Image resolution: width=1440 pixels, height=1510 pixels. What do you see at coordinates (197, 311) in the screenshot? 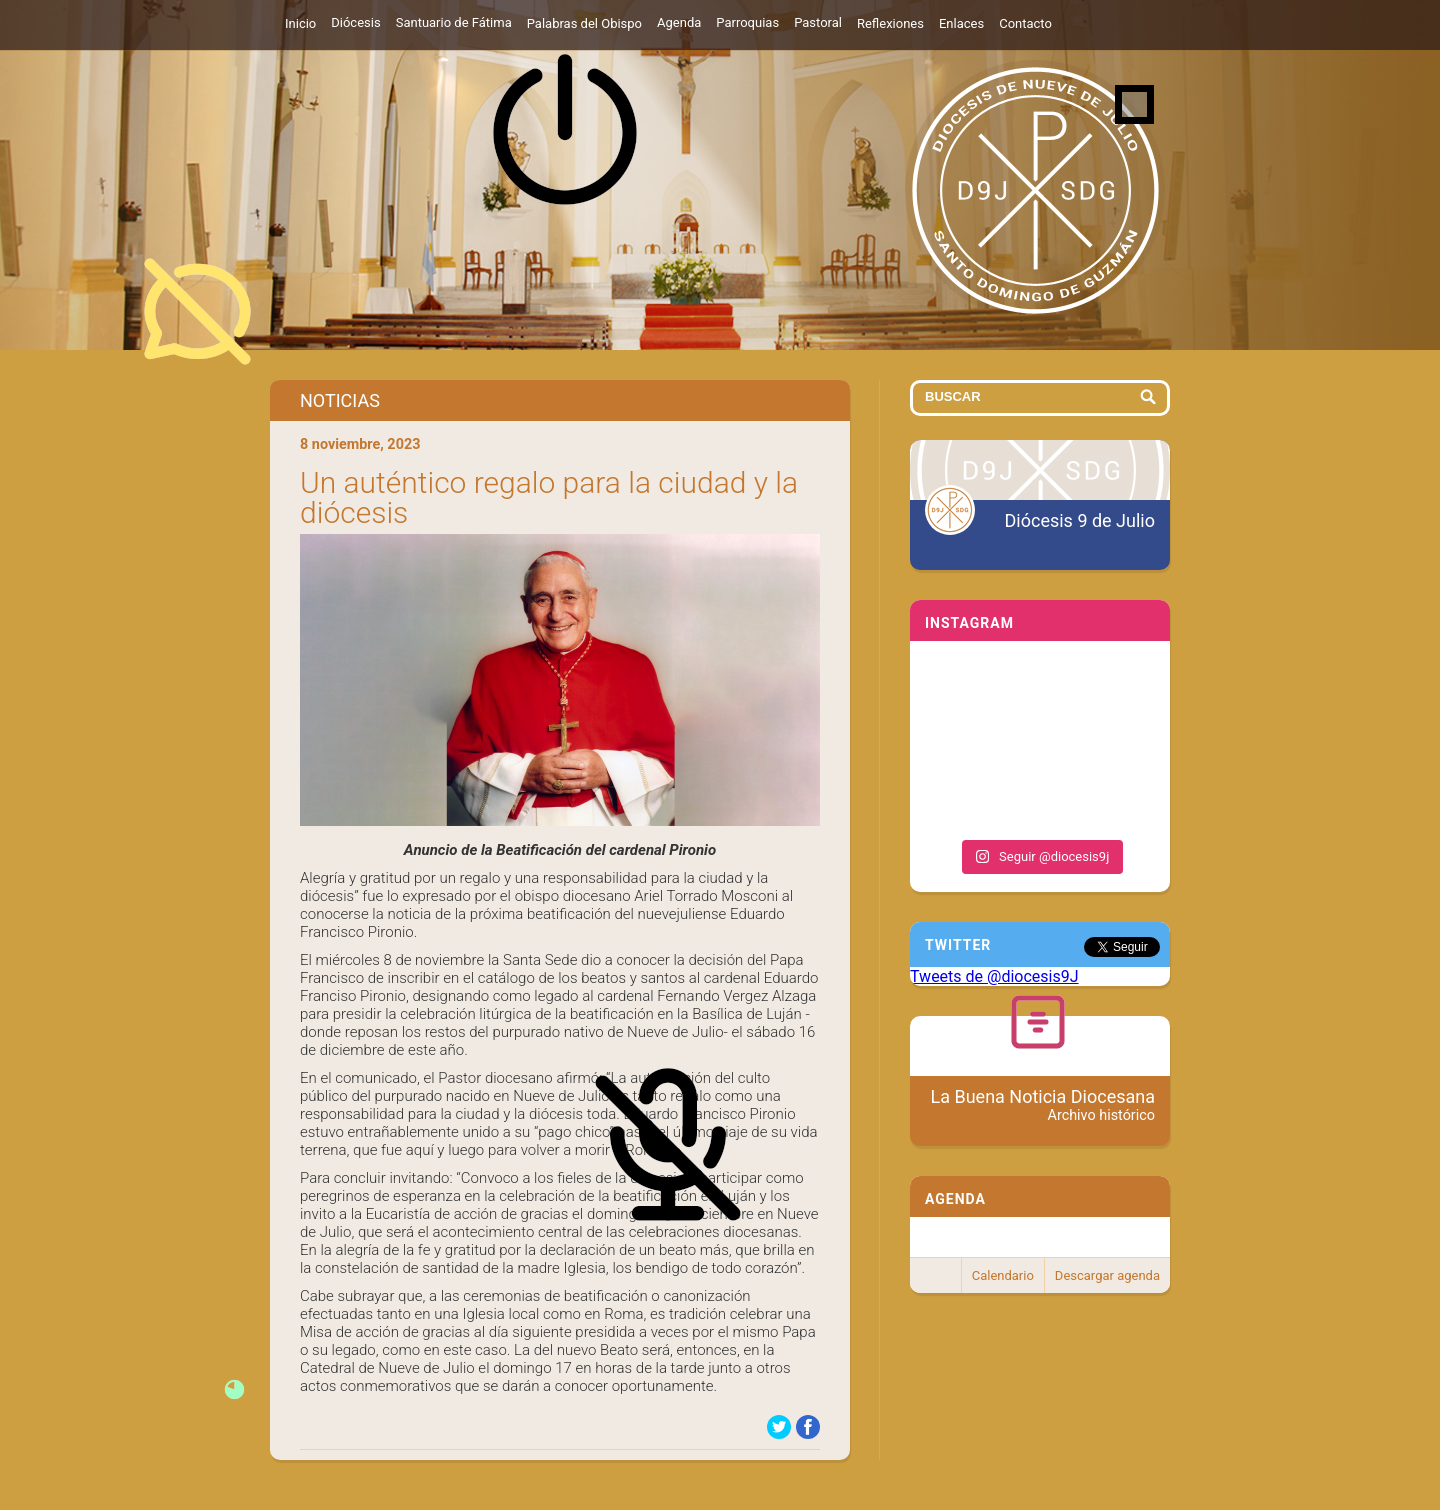
I see `messaging is disabled or unavailable` at bounding box center [197, 311].